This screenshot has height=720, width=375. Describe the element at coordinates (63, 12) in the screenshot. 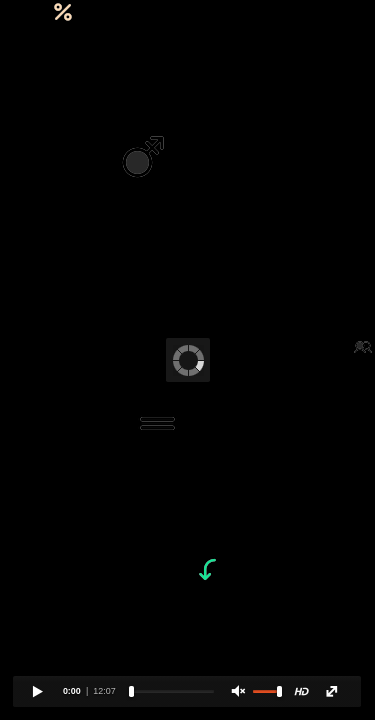

I see `view discount or sale pricing` at that location.